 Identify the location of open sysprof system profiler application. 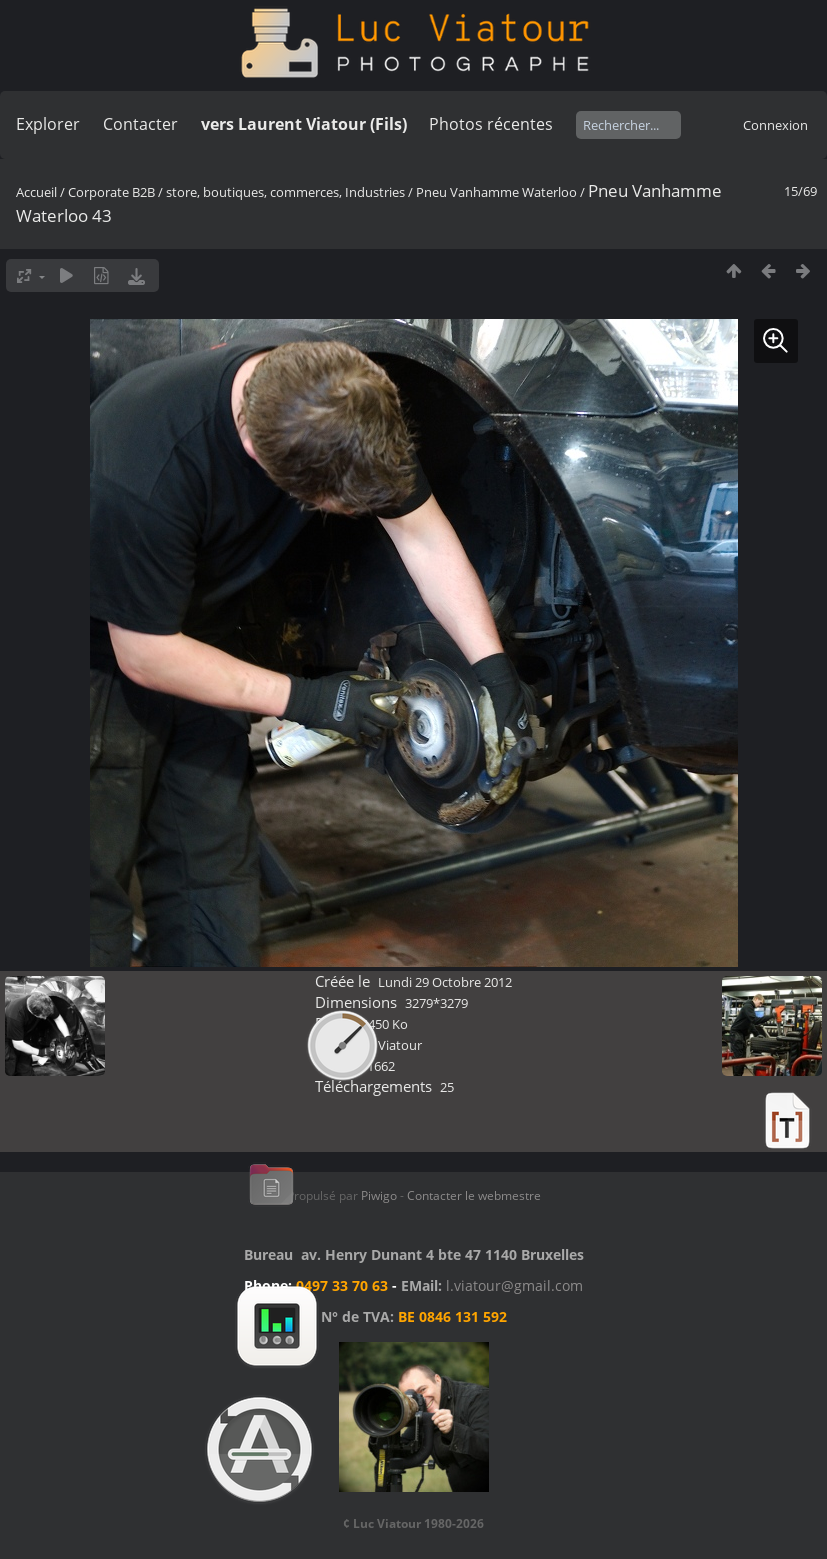
(342, 1045).